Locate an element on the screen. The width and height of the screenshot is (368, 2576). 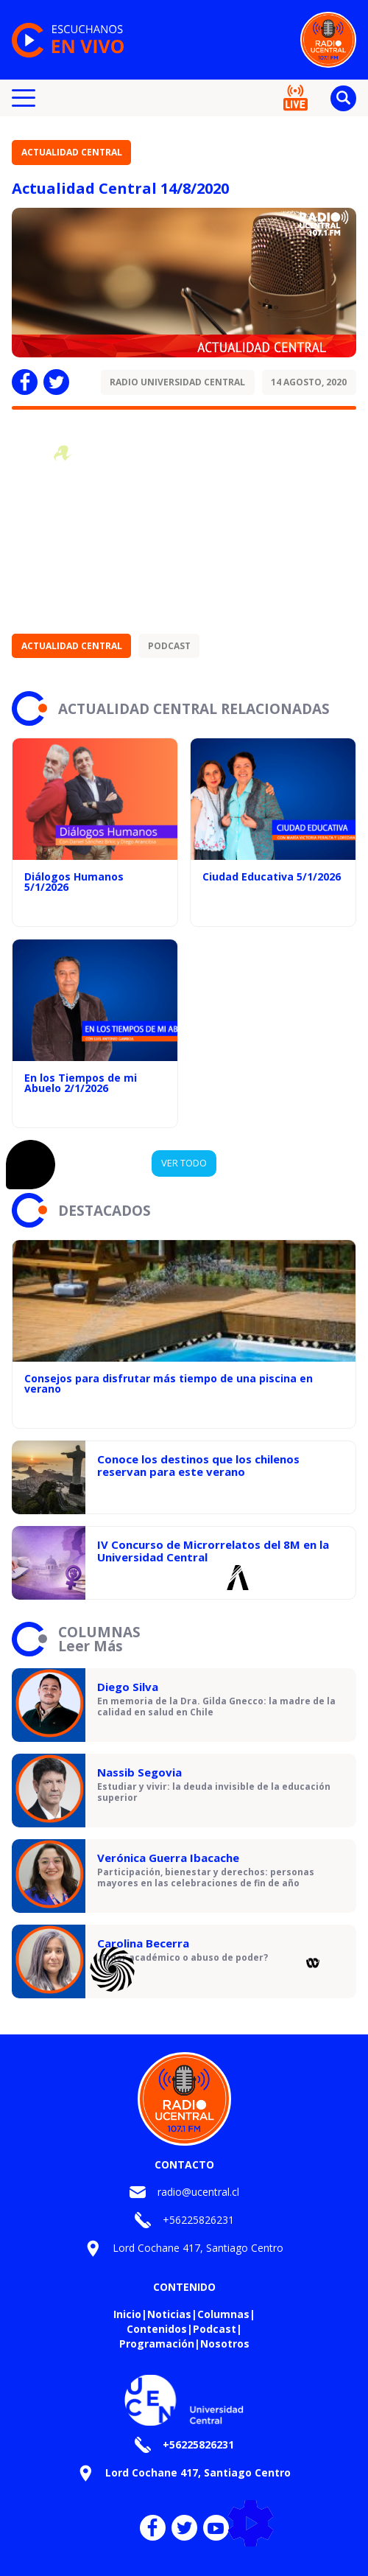
open FiveM game modification client is located at coordinates (238, 1578).